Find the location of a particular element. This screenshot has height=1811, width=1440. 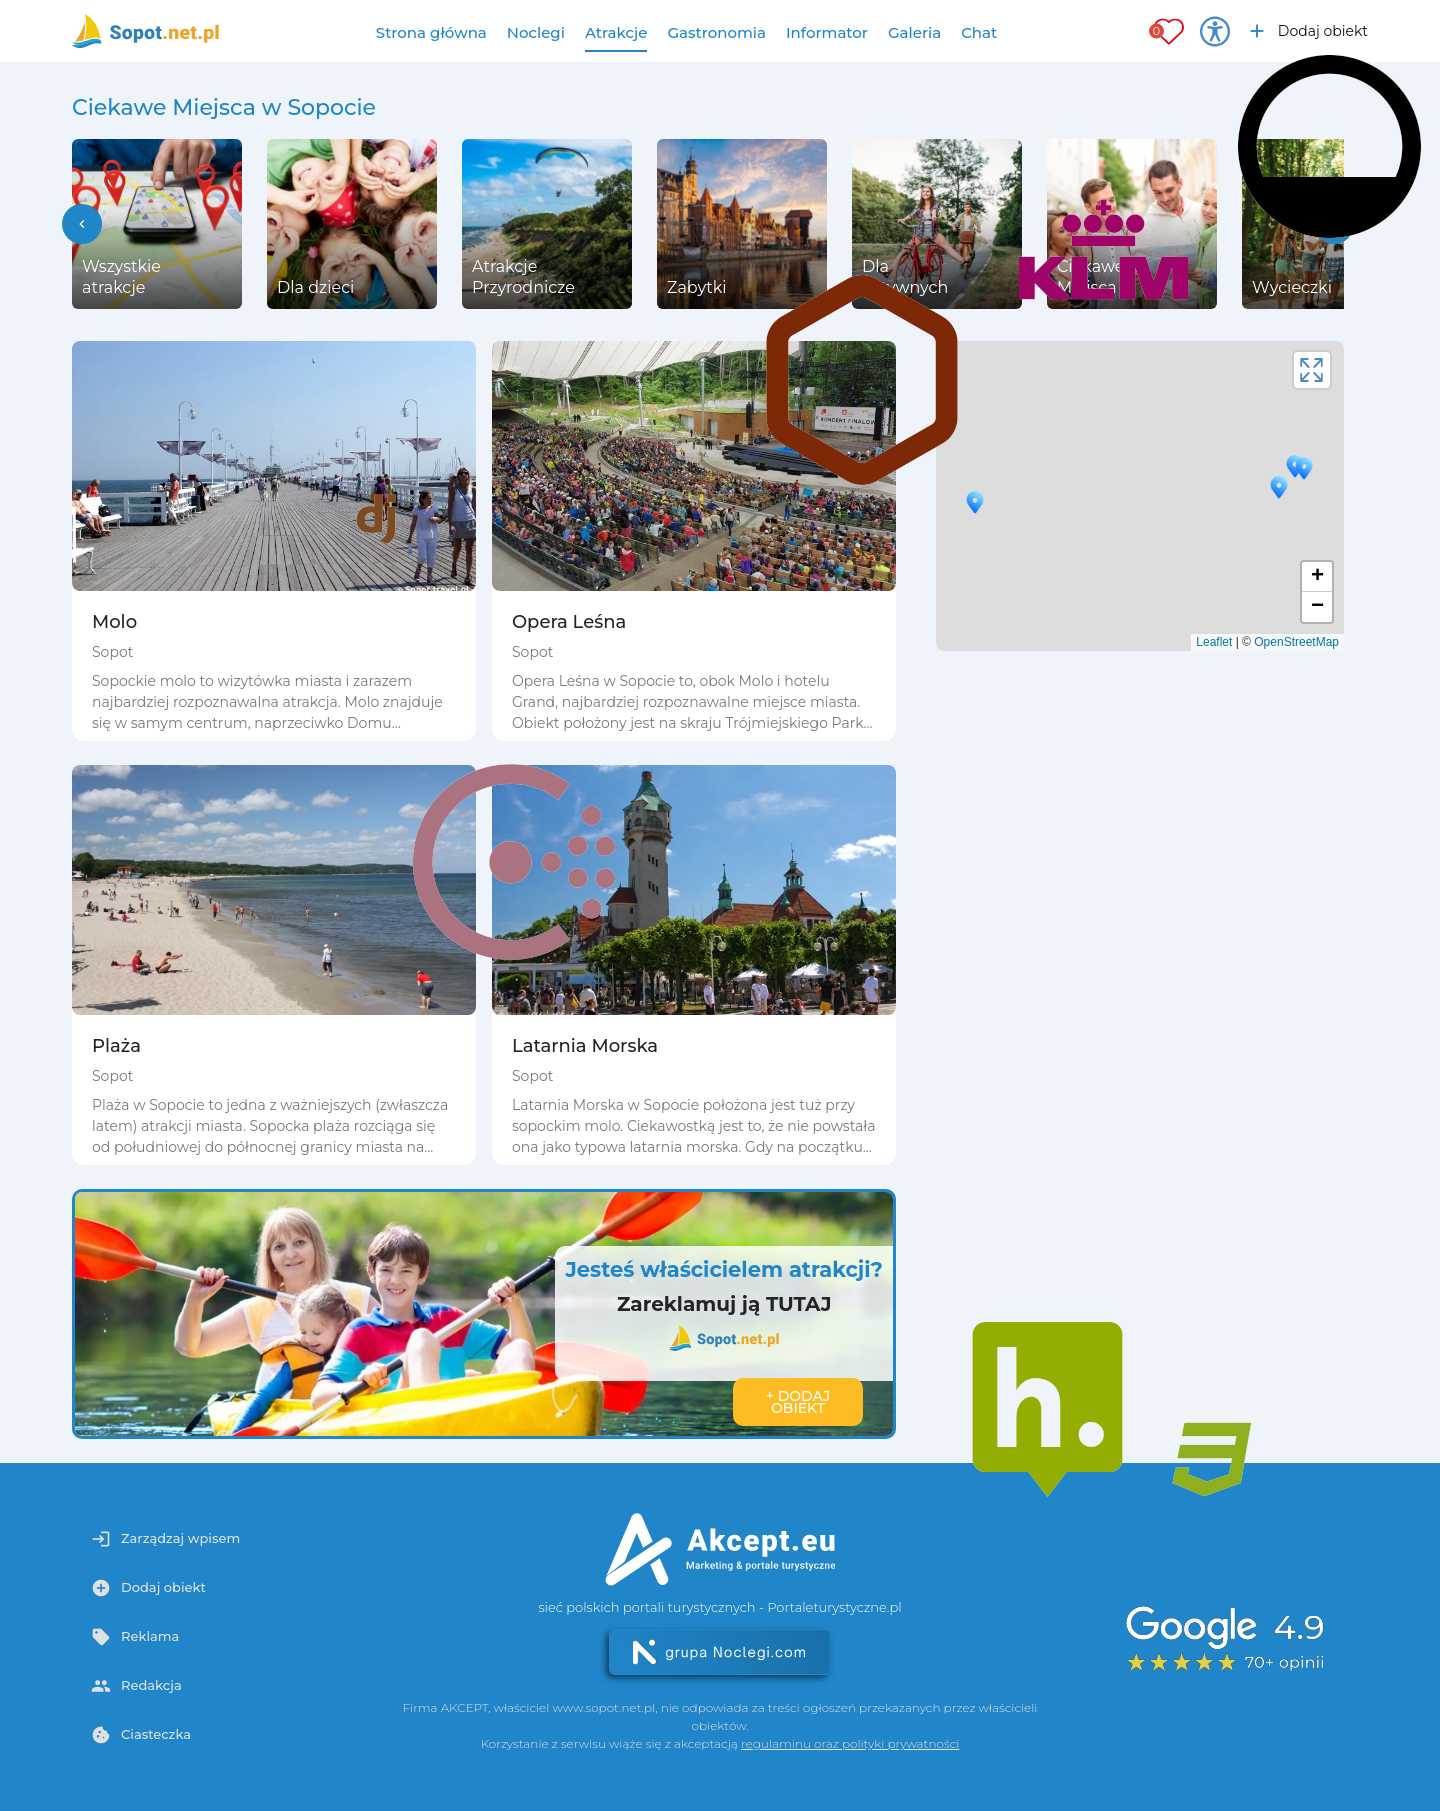

open hypothesis annotation tool is located at coordinates (1047, 1409).